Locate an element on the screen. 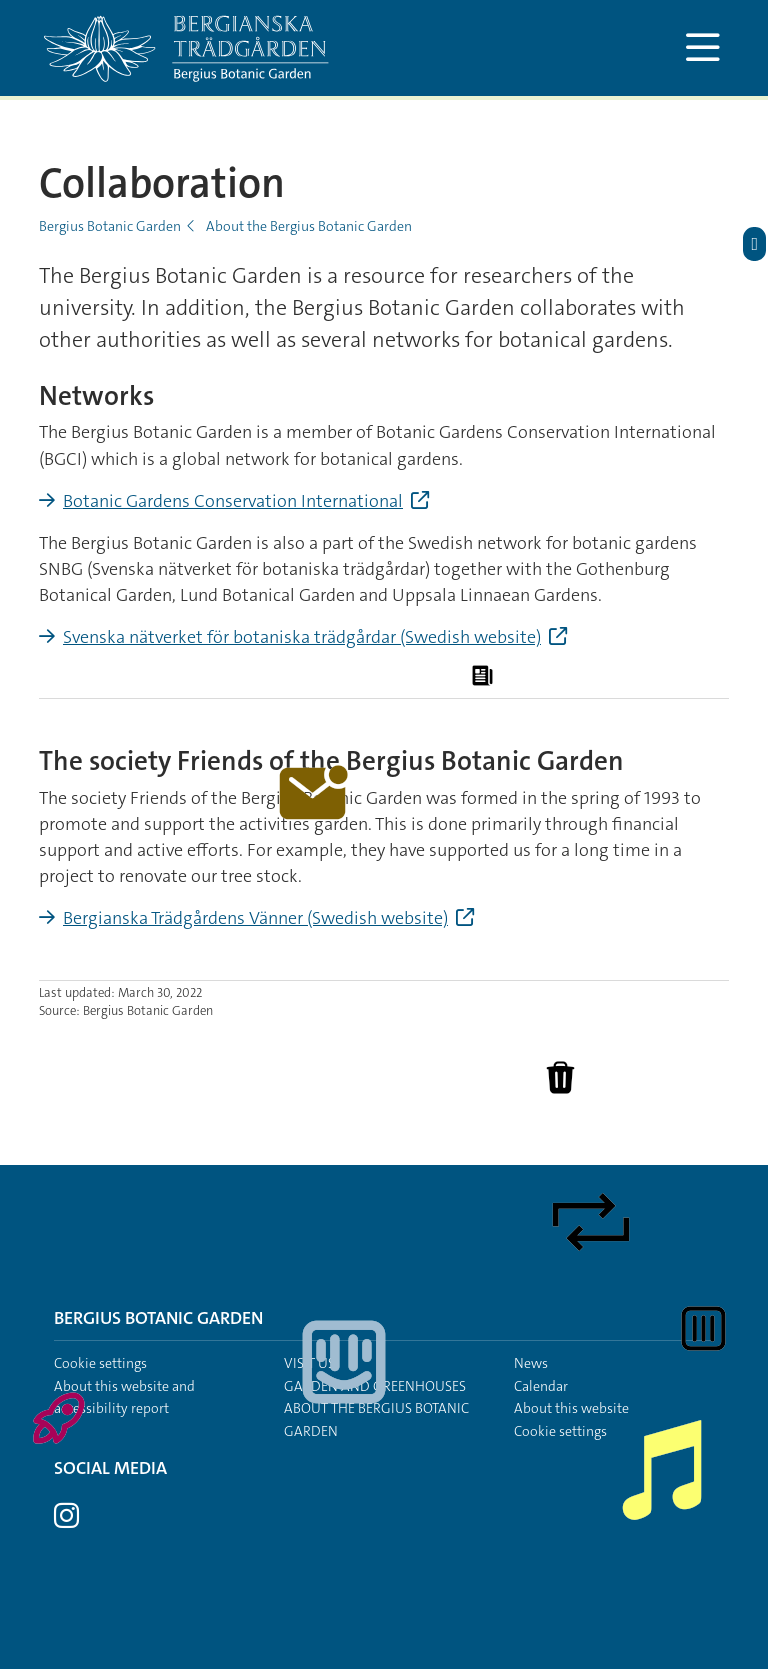 The image size is (768, 1669). launch or deploy an application is located at coordinates (59, 1418).